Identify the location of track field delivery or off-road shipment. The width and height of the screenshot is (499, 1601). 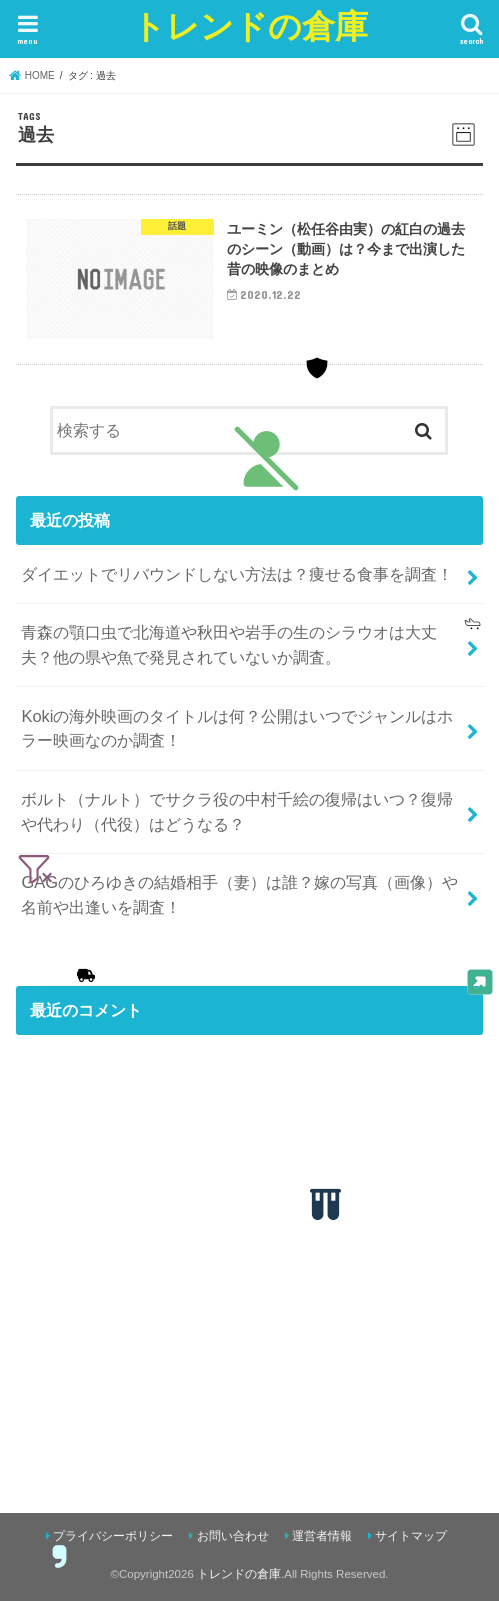
(86, 975).